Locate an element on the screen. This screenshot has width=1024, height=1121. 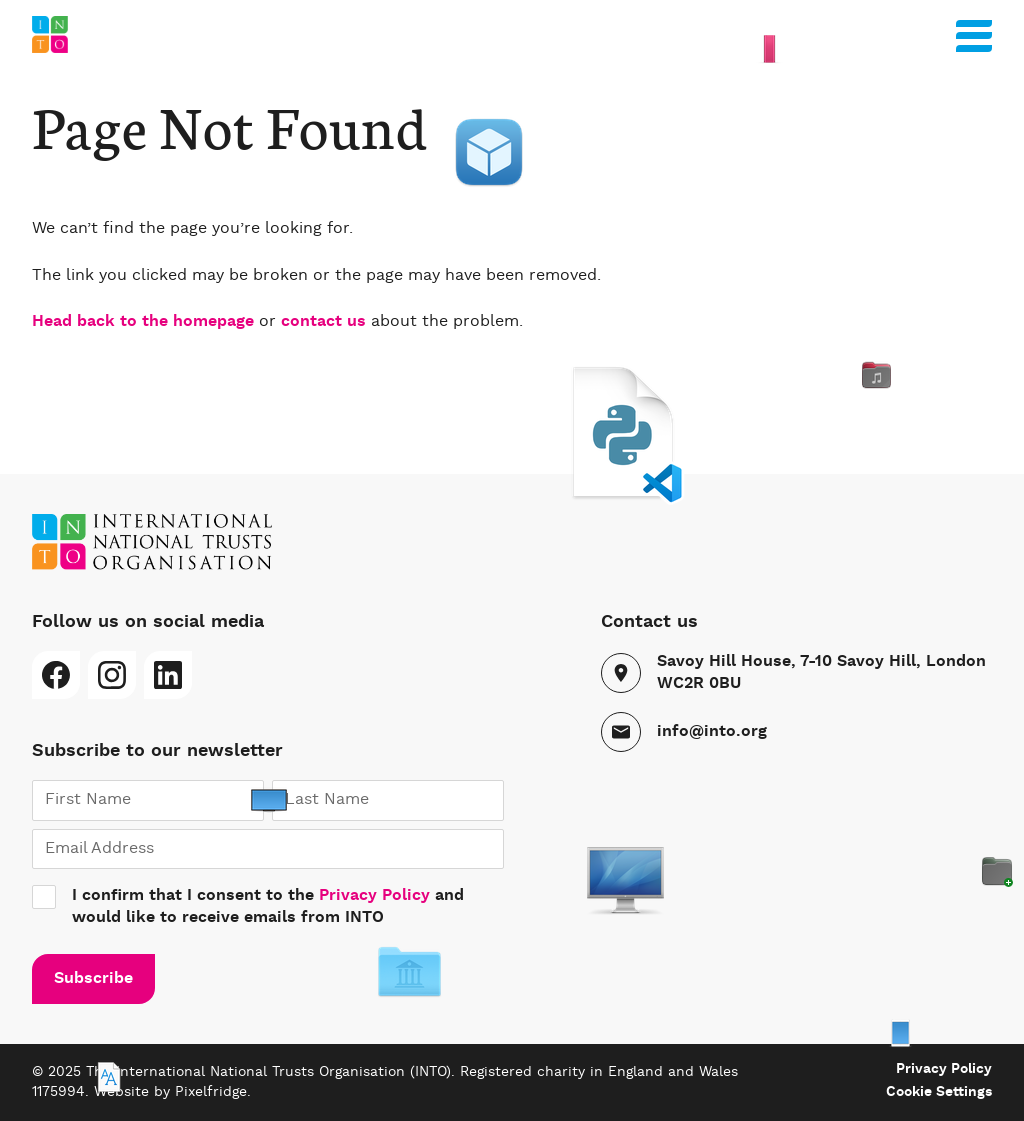
open a python file in visual studio code is located at coordinates (623, 435).